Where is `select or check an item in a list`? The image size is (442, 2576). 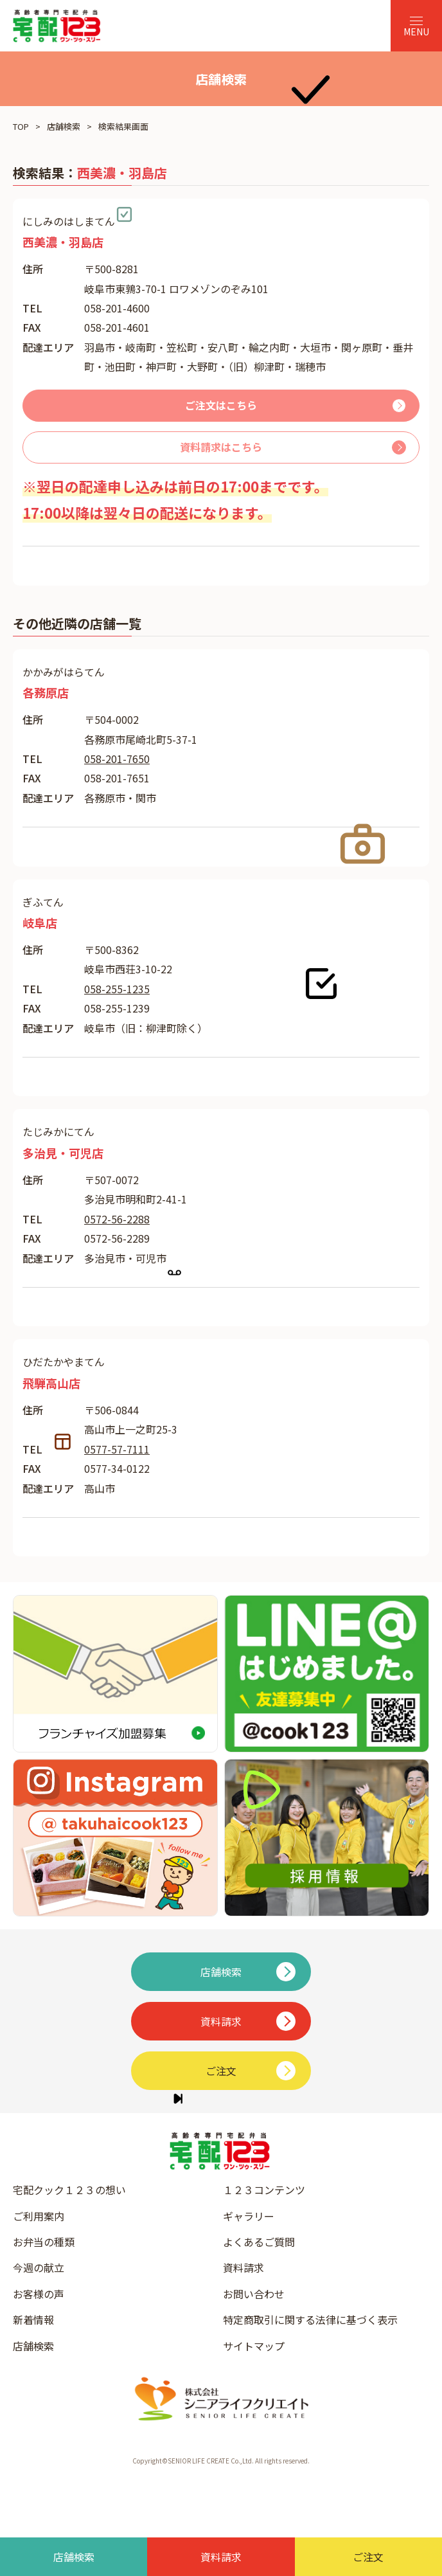 select or check an item in a list is located at coordinates (124, 214).